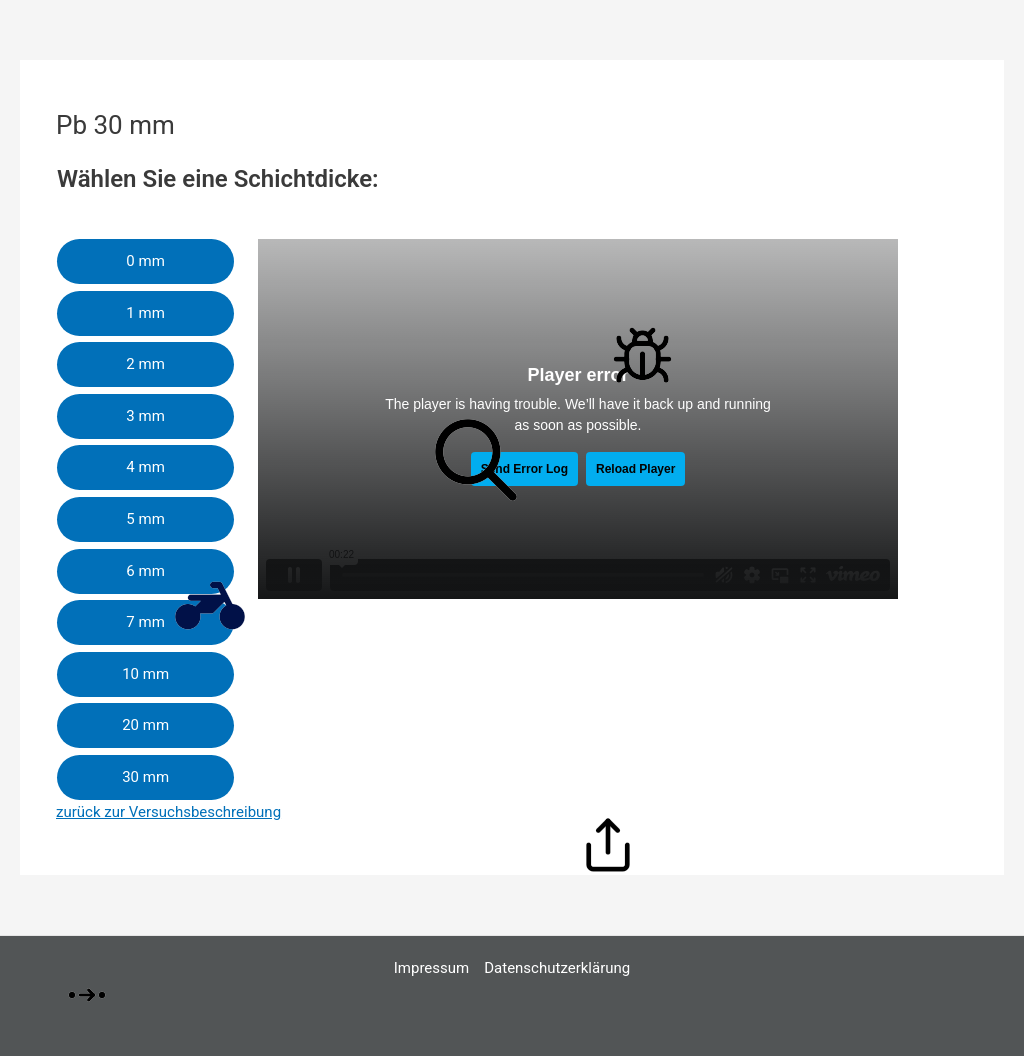  What do you see at coordinates (642, 356) in the screenshot?
I see `report a bug or issue` at bounding box center [642, 356].